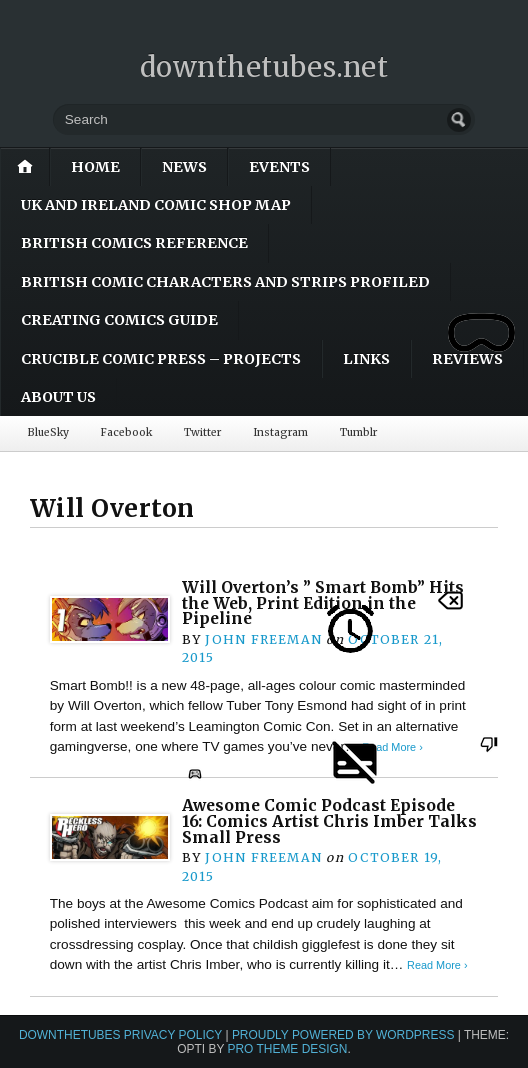 The width and height of the screenshot is (528, 1068). Describe the element at coordinates (489, 744) in the screenshot. I see `dislike or downvote content` at that location.